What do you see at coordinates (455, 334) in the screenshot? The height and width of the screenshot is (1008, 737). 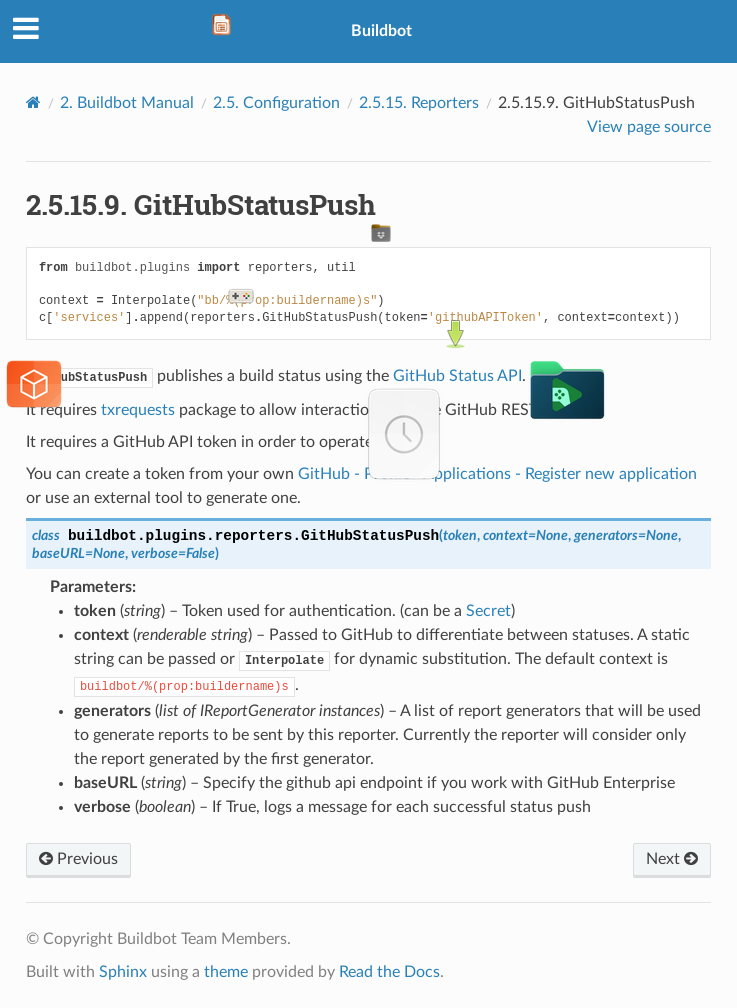 I see `save the current file` at bounding box center [455, 334].